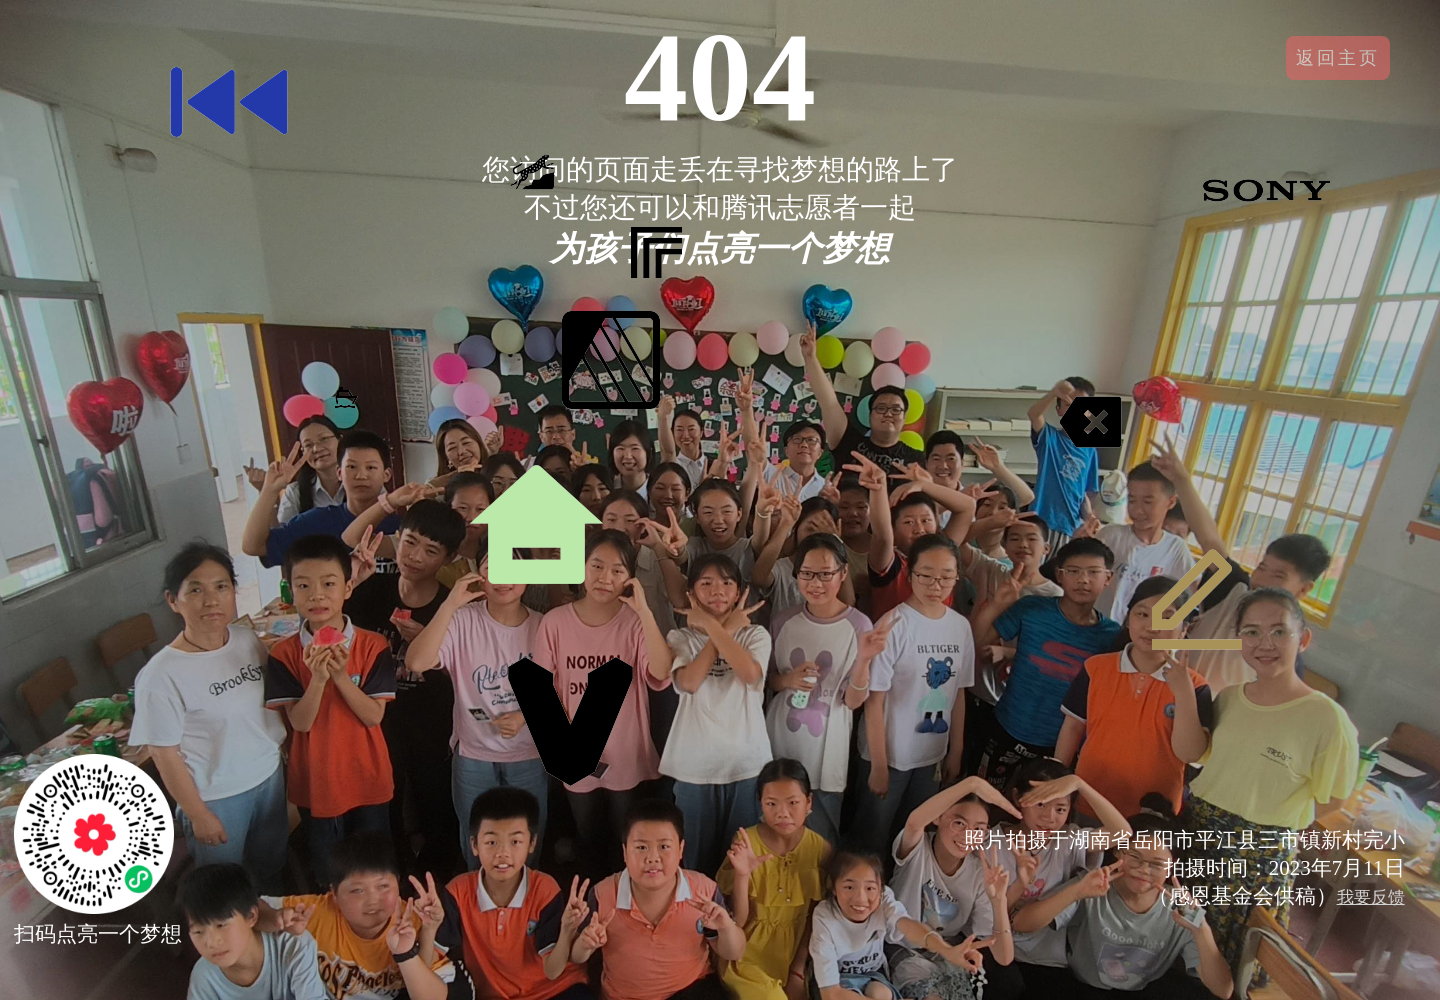 This screenshot has height=1000, width=1440. I want to click on navigate to RocksDB documentation or resources, so click(532, 172).